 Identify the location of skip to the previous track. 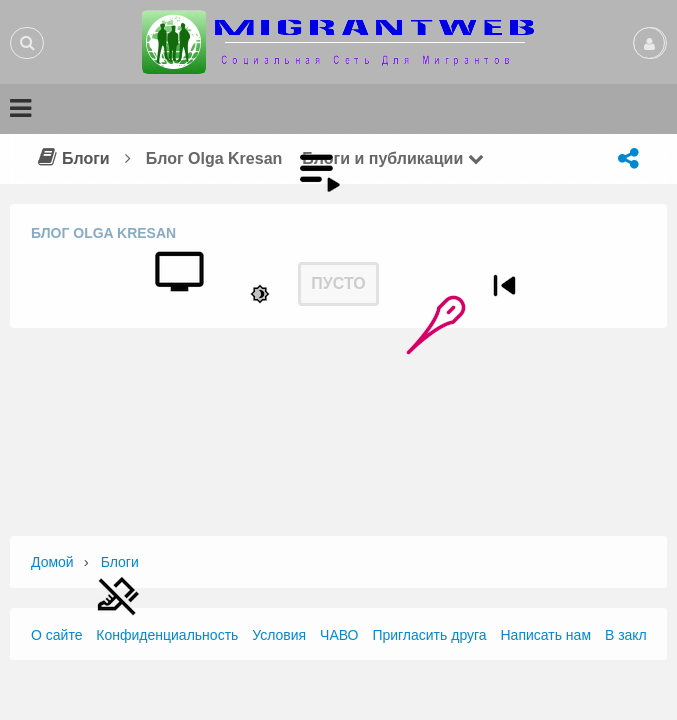
(504, 285).